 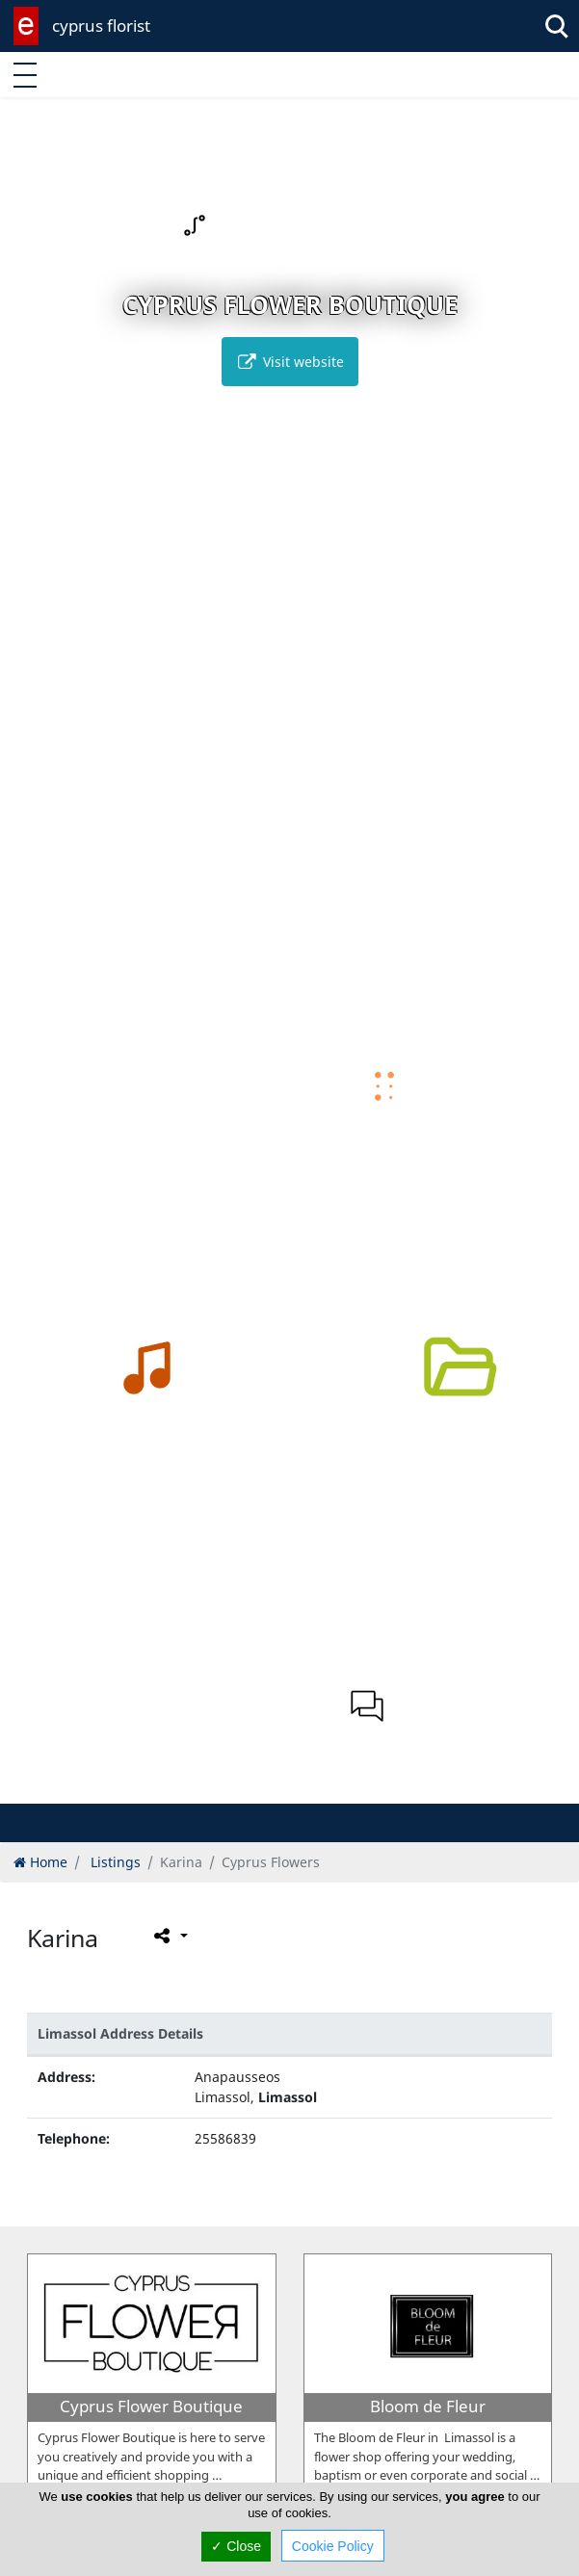 What do you see at coordinates (149, 1367) in the screenshot?
I see `access music library or audio files` at bounding box center [149, 1367].